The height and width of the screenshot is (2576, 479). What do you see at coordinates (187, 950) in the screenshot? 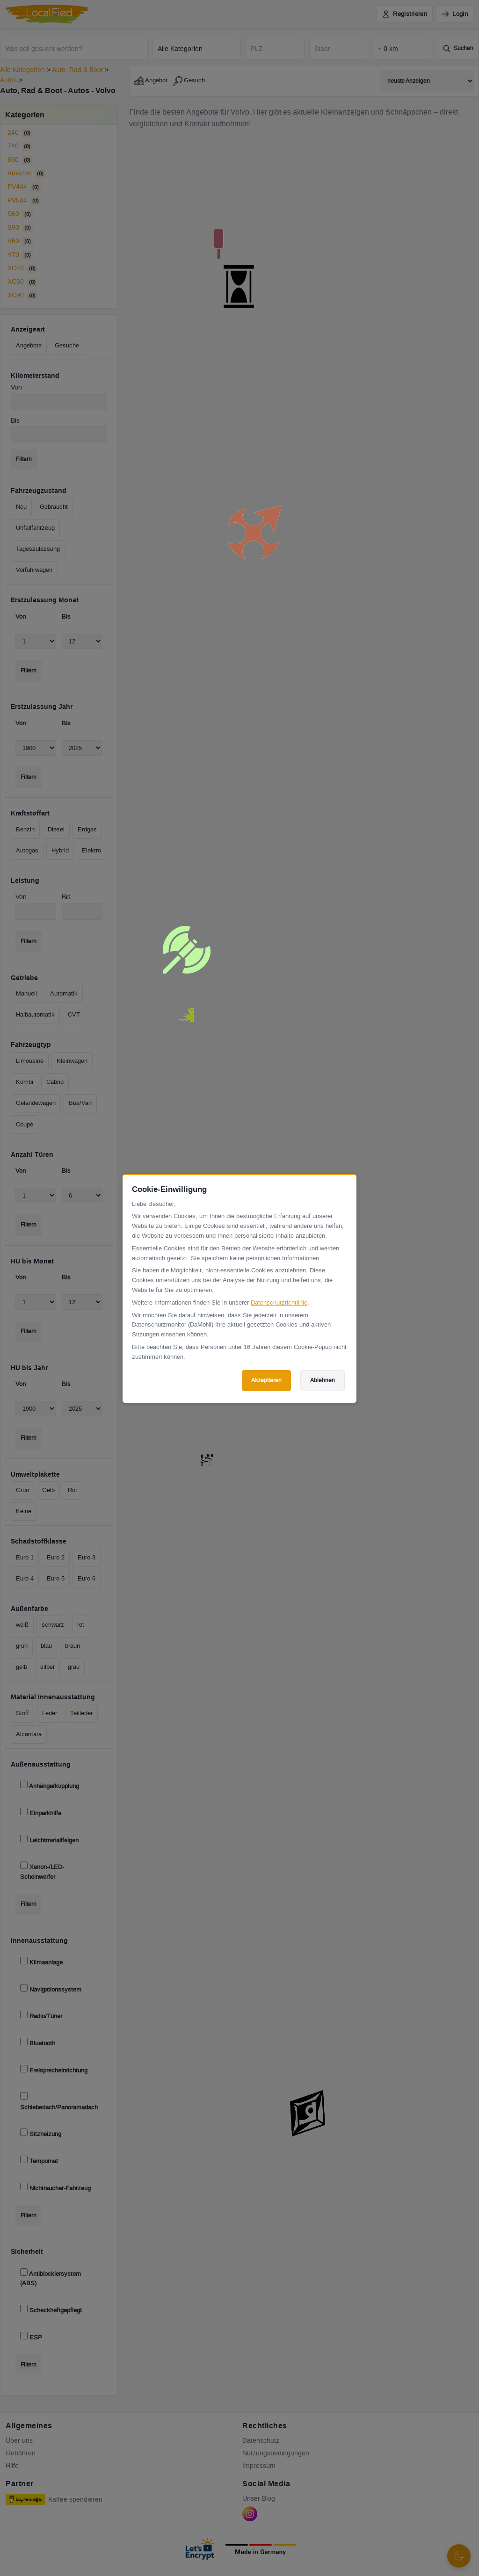
I see `equip or select a battle axe weapon` at bounding box center [187, 950].